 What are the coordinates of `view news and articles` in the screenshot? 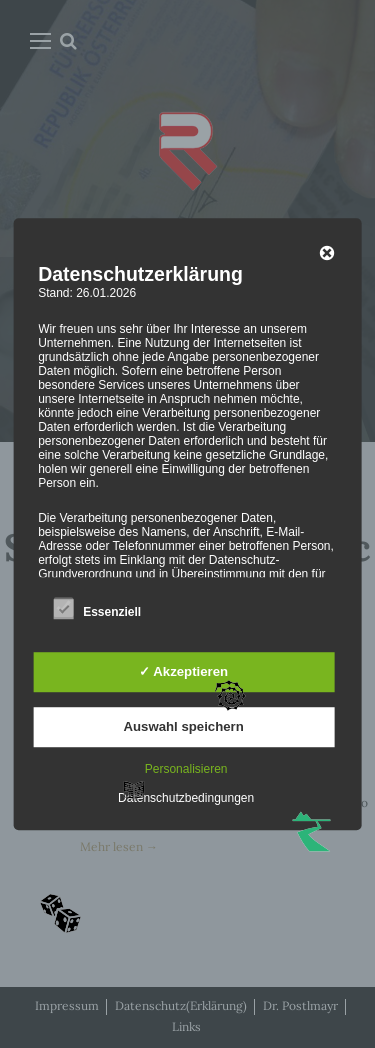 It's located at (134, 790).